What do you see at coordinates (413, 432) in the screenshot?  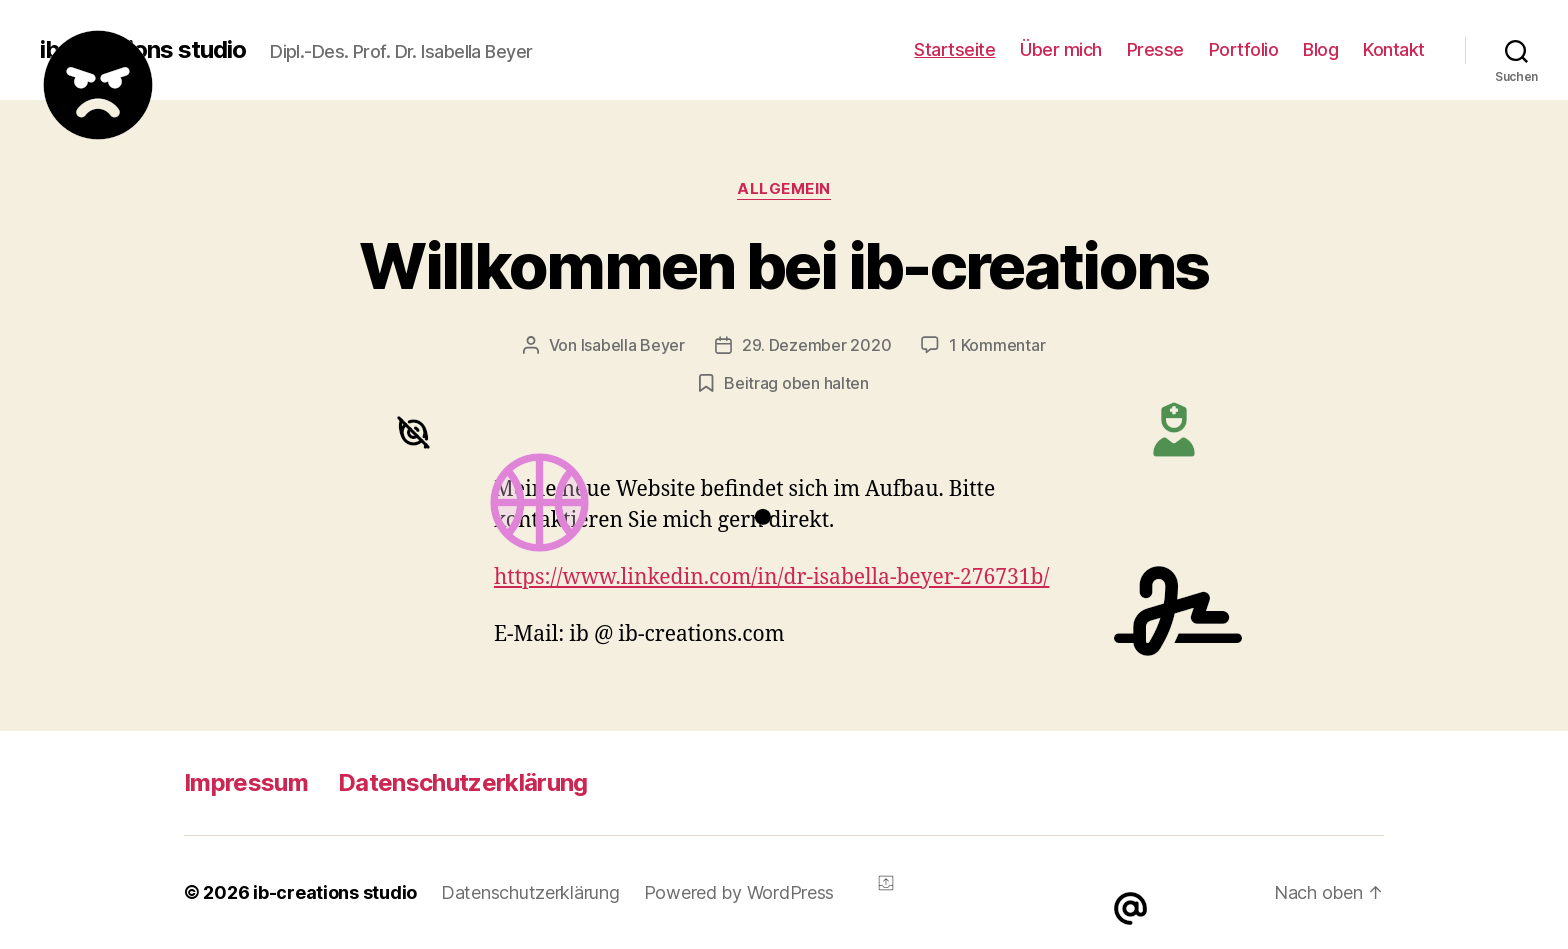 I see `disable storm alerts` at bounding box center [413, 432].